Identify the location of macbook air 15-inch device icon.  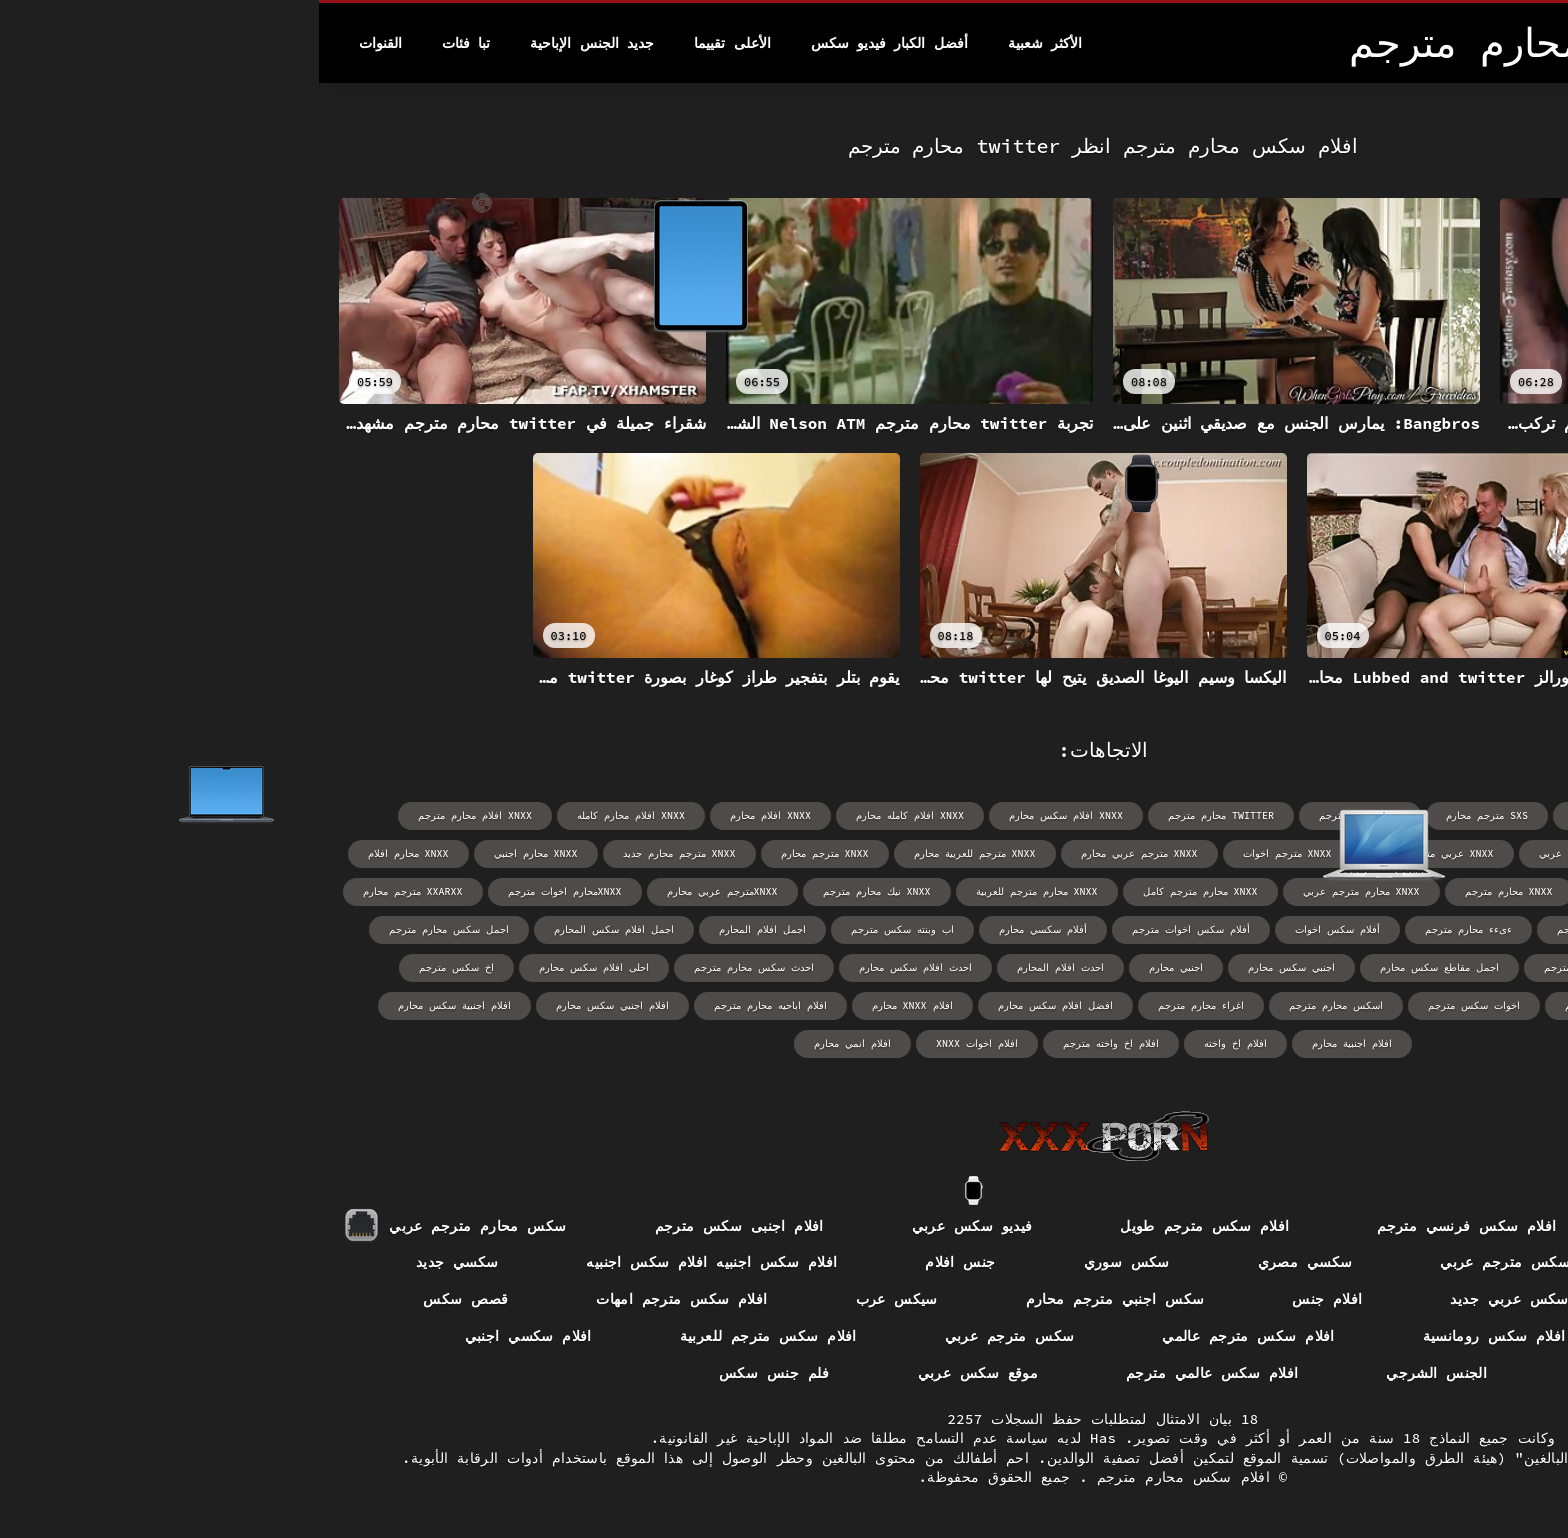
(226, 789).